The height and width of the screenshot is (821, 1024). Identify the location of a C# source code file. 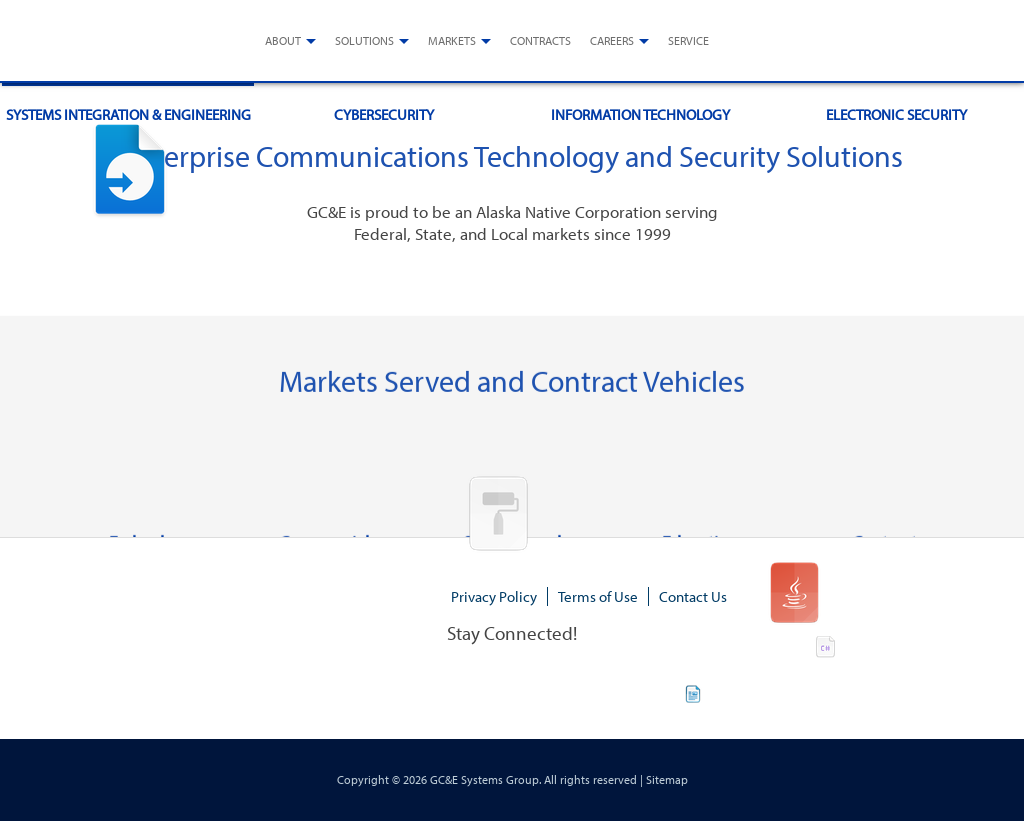
(825, 646).